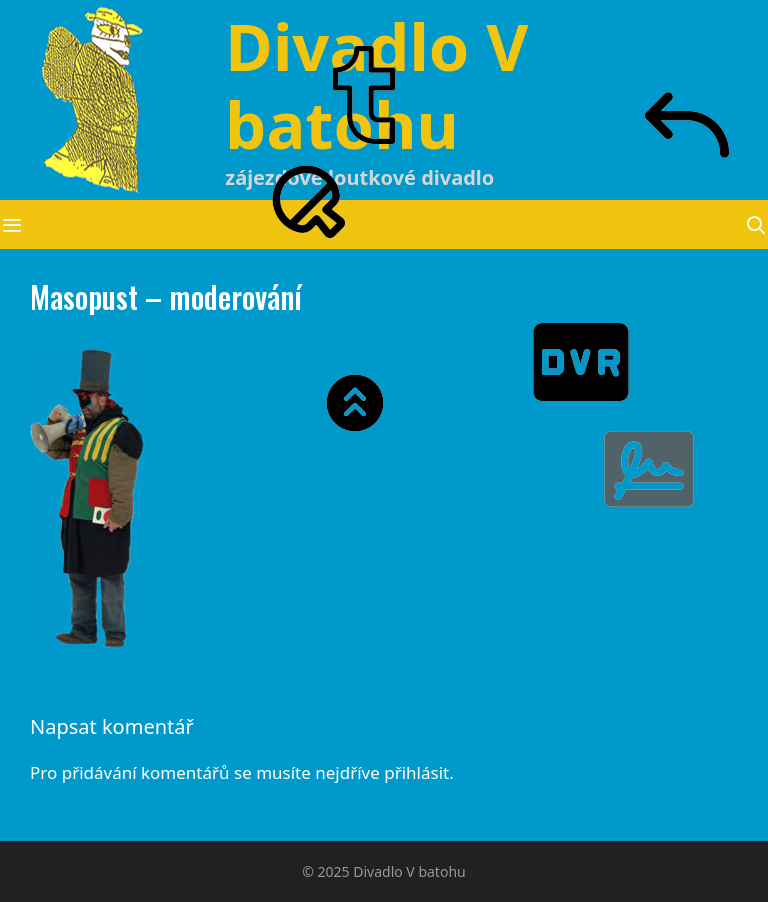  What do you see at coordinates (581, 362) in the screenshot?
I see `access DVR recordings` at bounding box center [581, 362].